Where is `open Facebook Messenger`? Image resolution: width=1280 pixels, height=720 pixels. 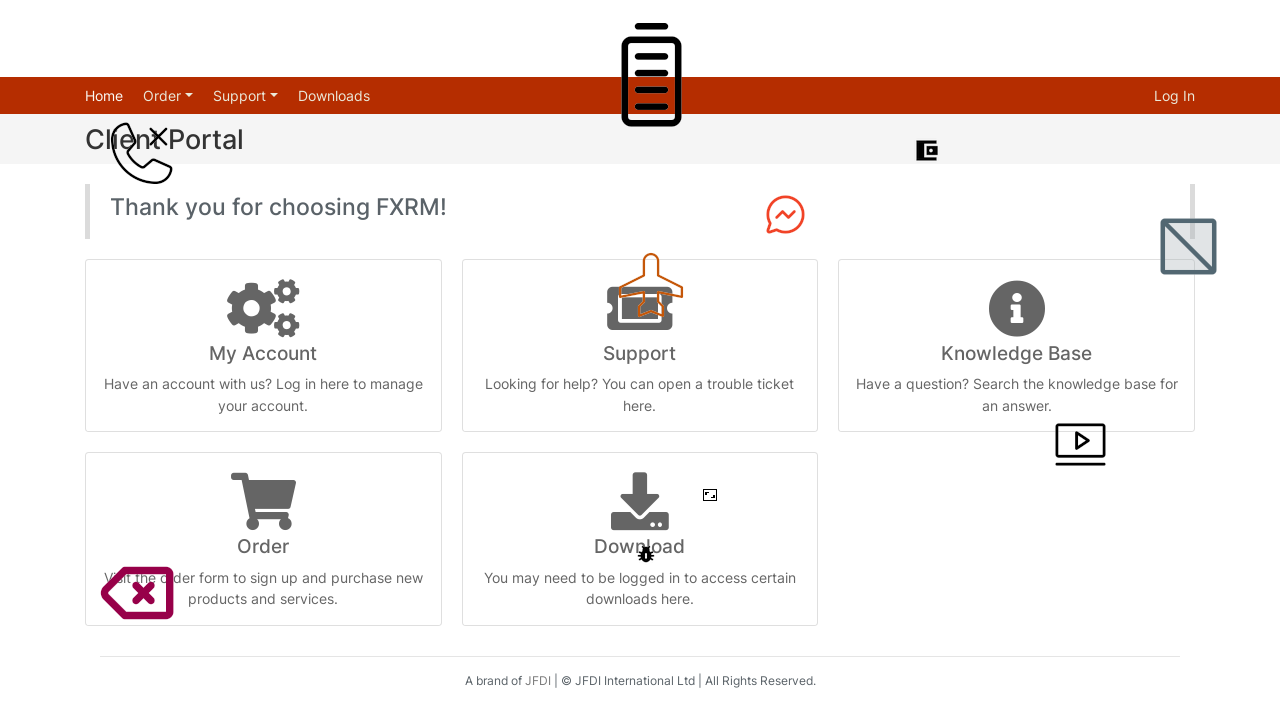 open Facebook Messenger is located at coordinates (785, 214).